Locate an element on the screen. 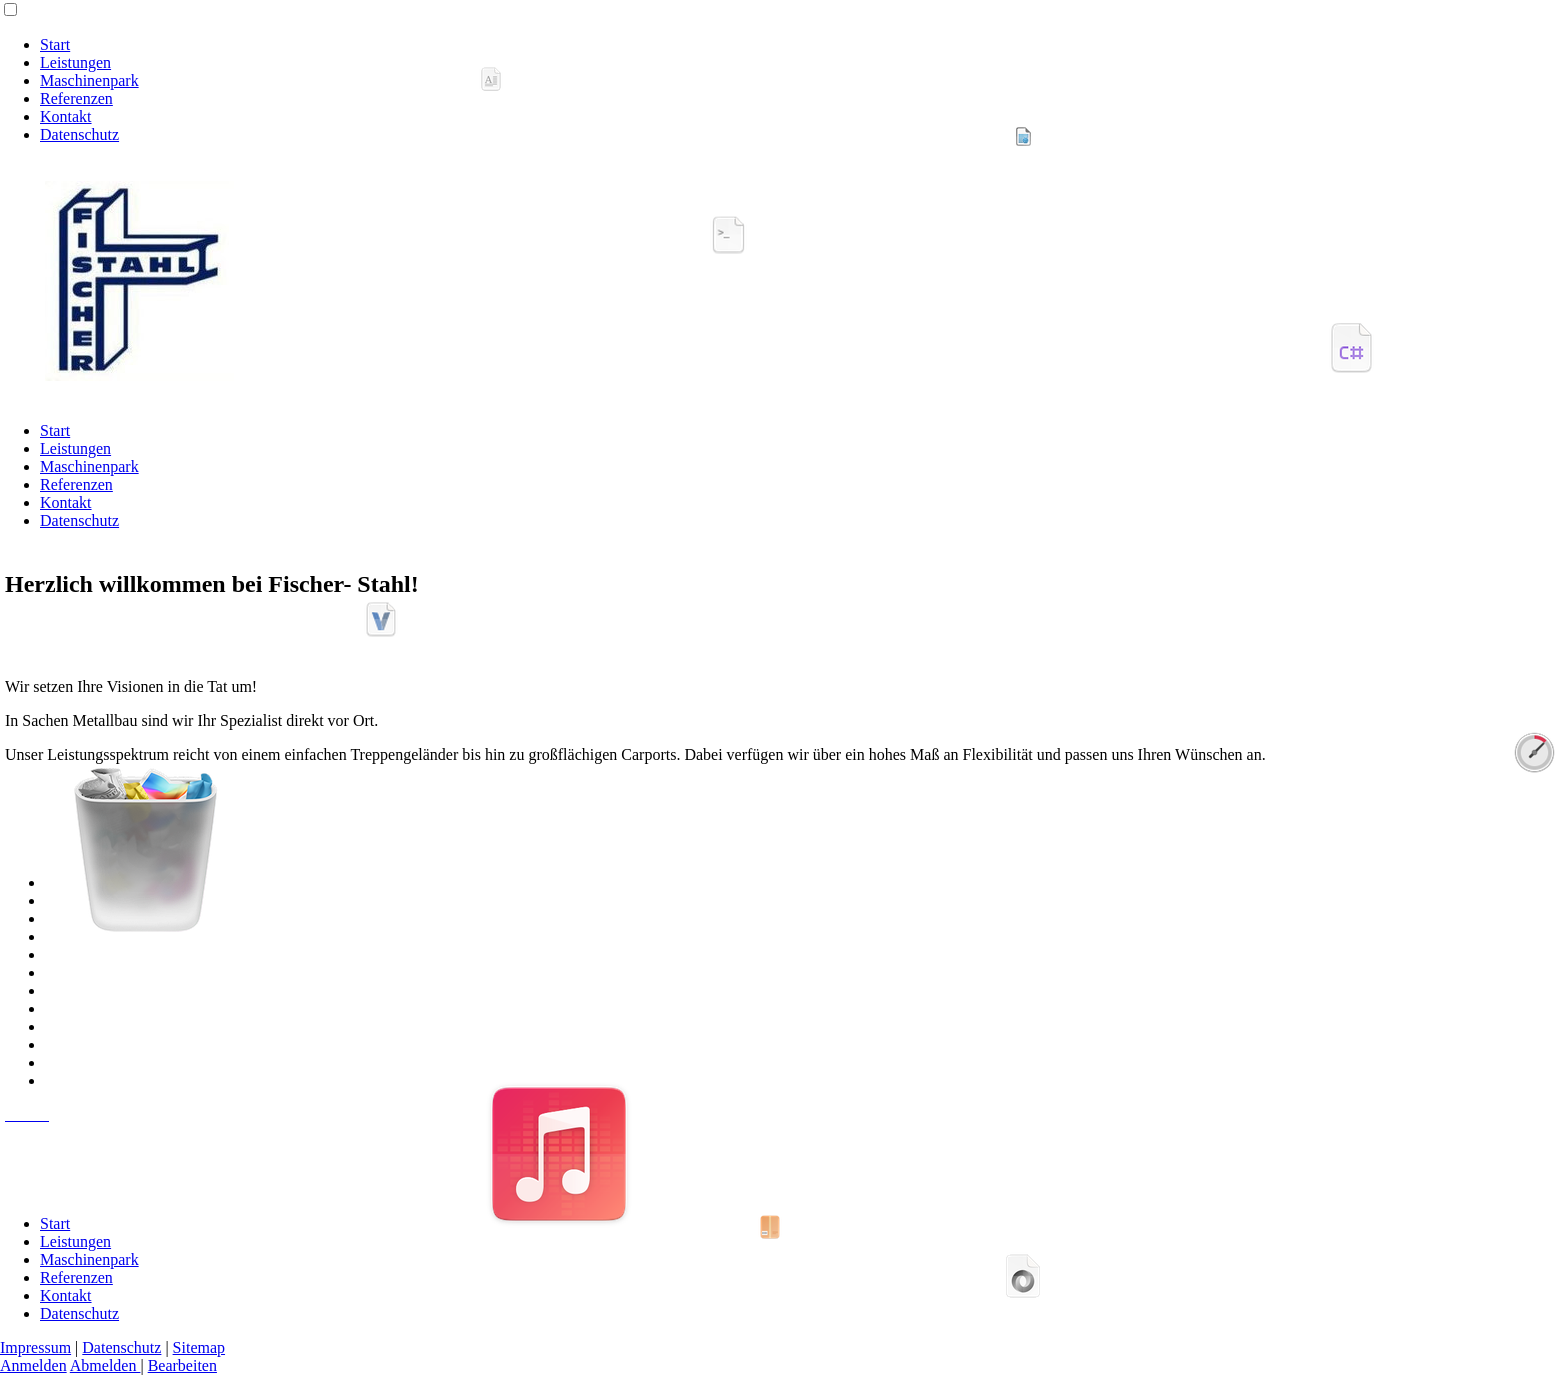 The height and width of the screenshot is (1375, 1568). open a rich text format document is located at coordinates (491, 79).